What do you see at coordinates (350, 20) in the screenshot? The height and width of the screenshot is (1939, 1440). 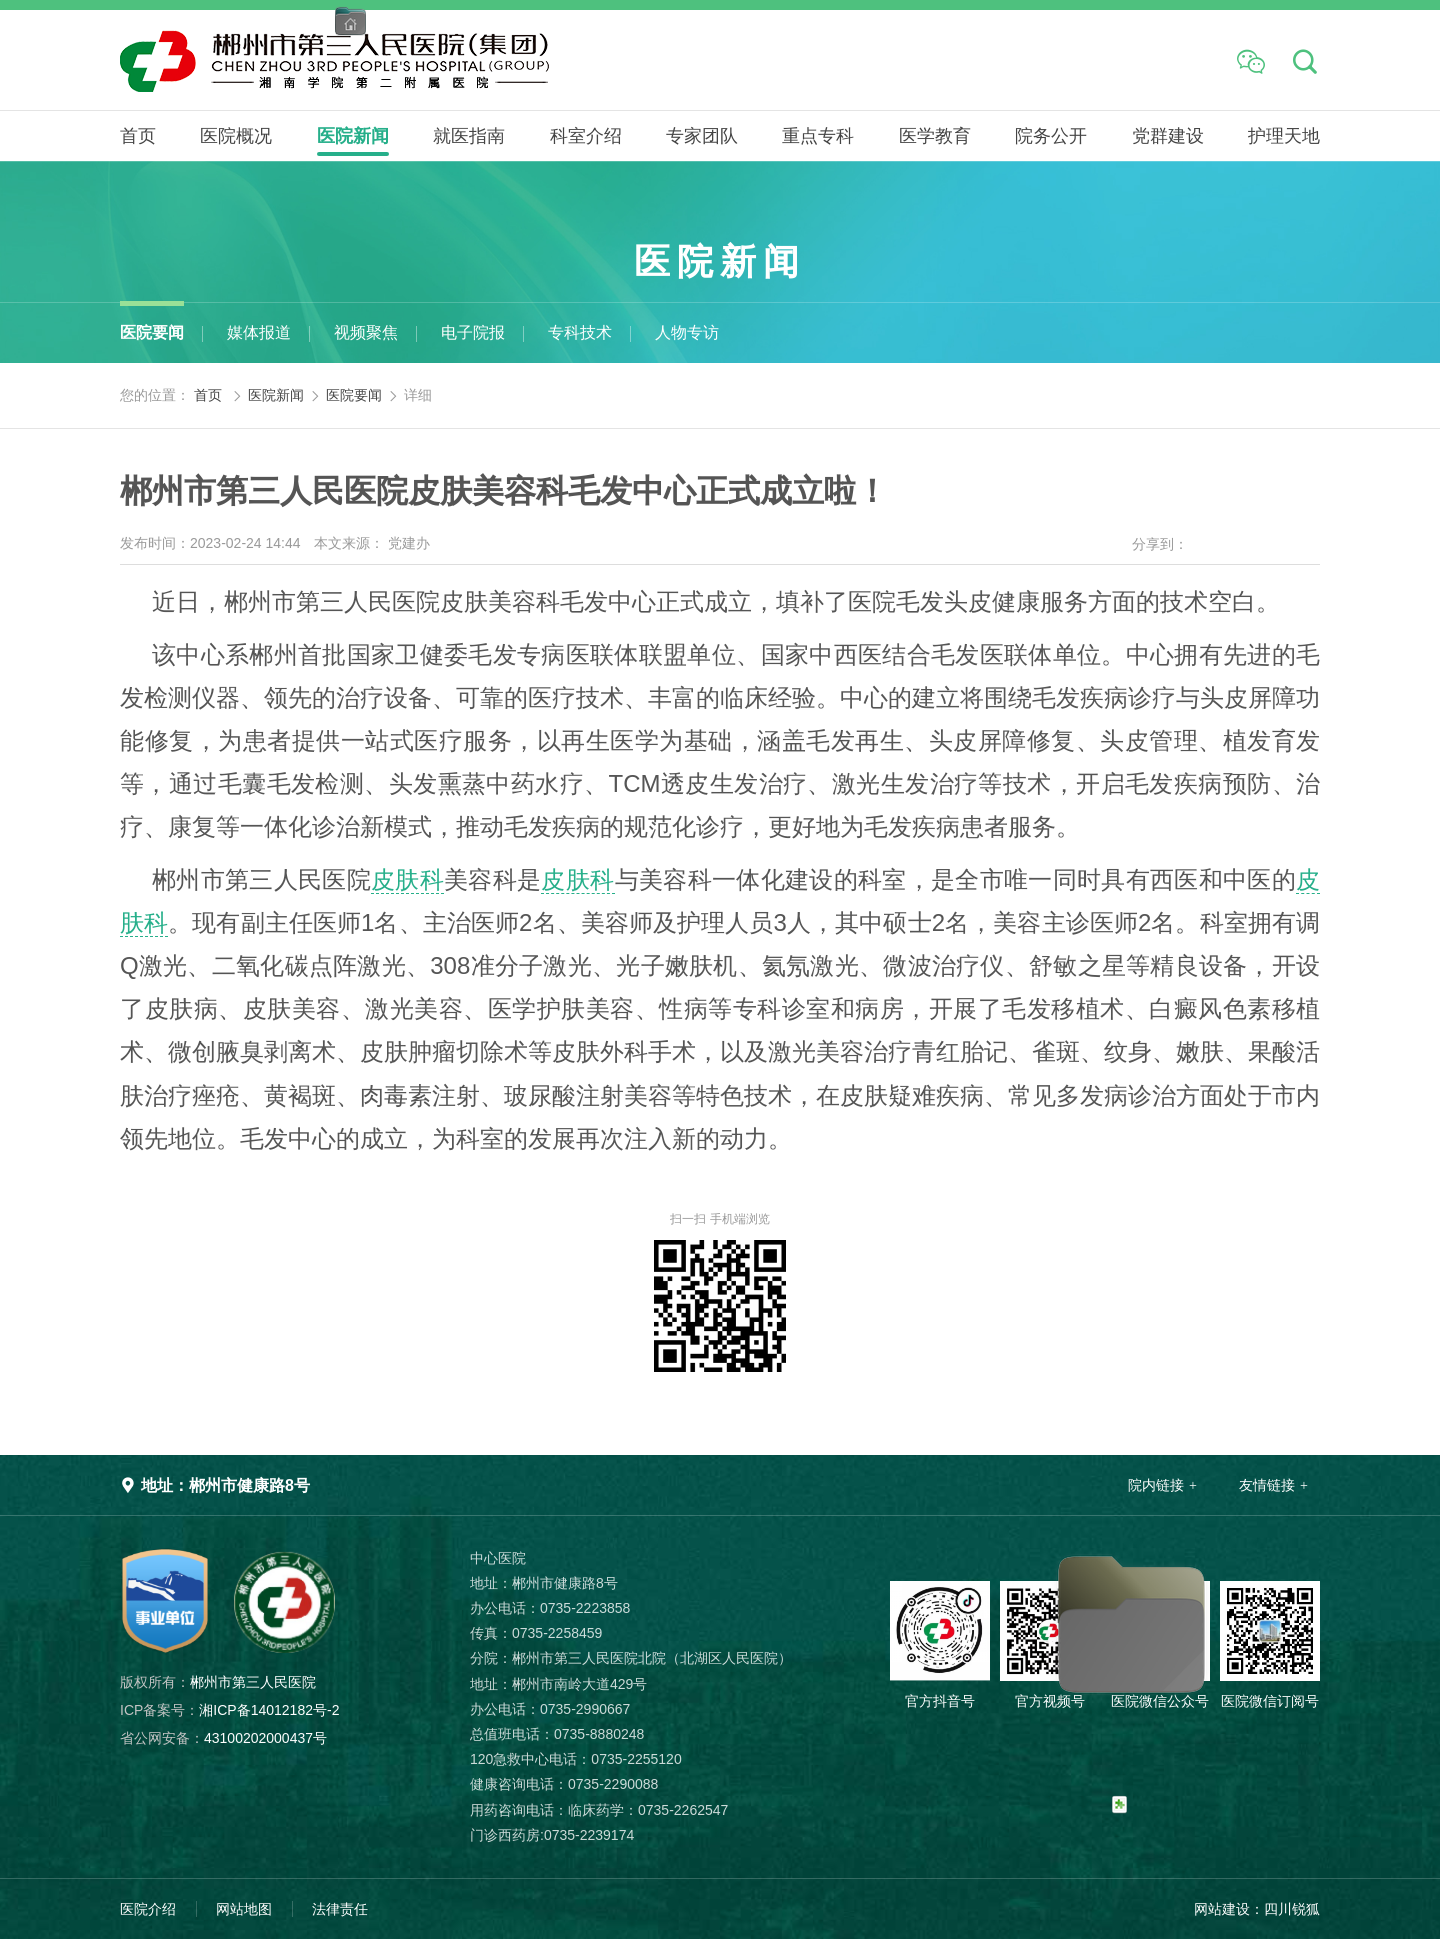 I see `access your home folder` at bounding box center [350, 20].